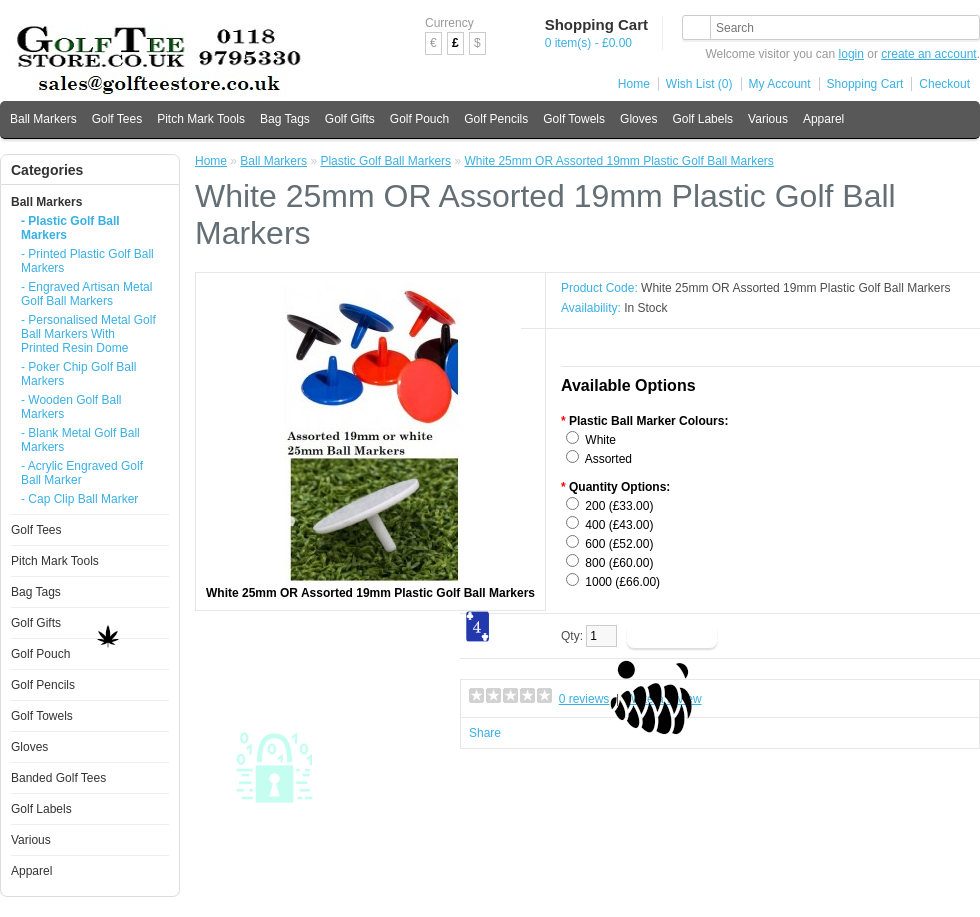 This screenshot has height=917, width=980. Describe the element at coordinates (274, 768) in the screenshot. I see `indicates a secure encrypted connection` at that location.